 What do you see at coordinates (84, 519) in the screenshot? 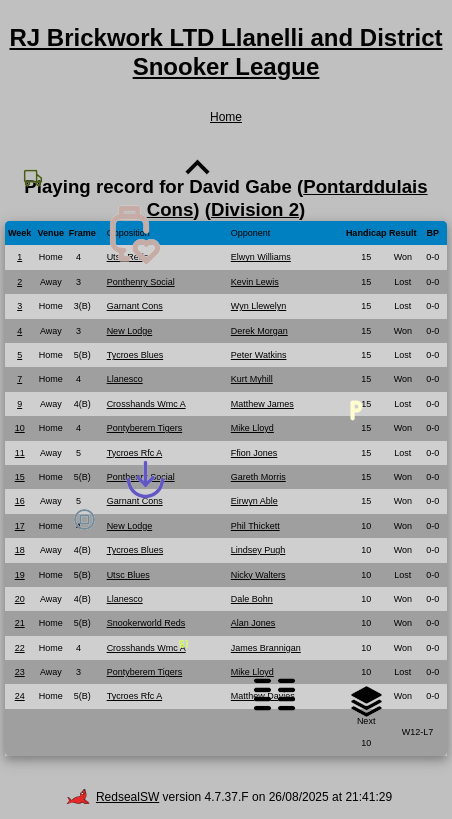
I see `playstation square button symbol` at bounding box center [84, 519].